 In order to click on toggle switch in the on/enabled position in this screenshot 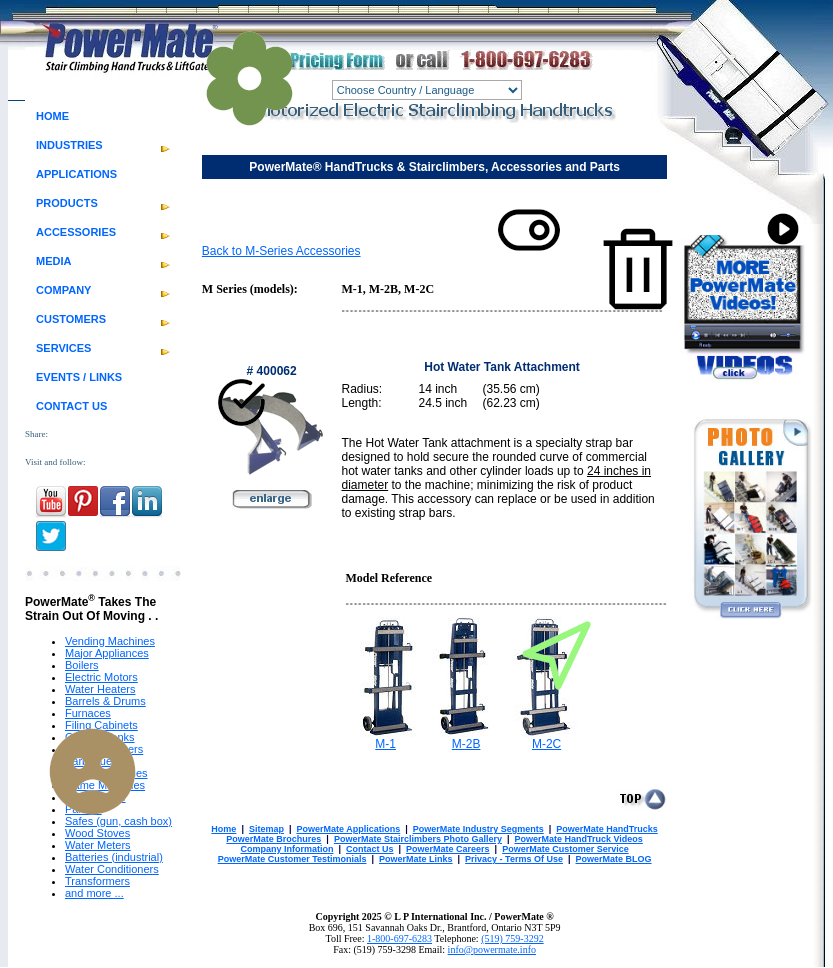, I will do `click(529, 230)`.